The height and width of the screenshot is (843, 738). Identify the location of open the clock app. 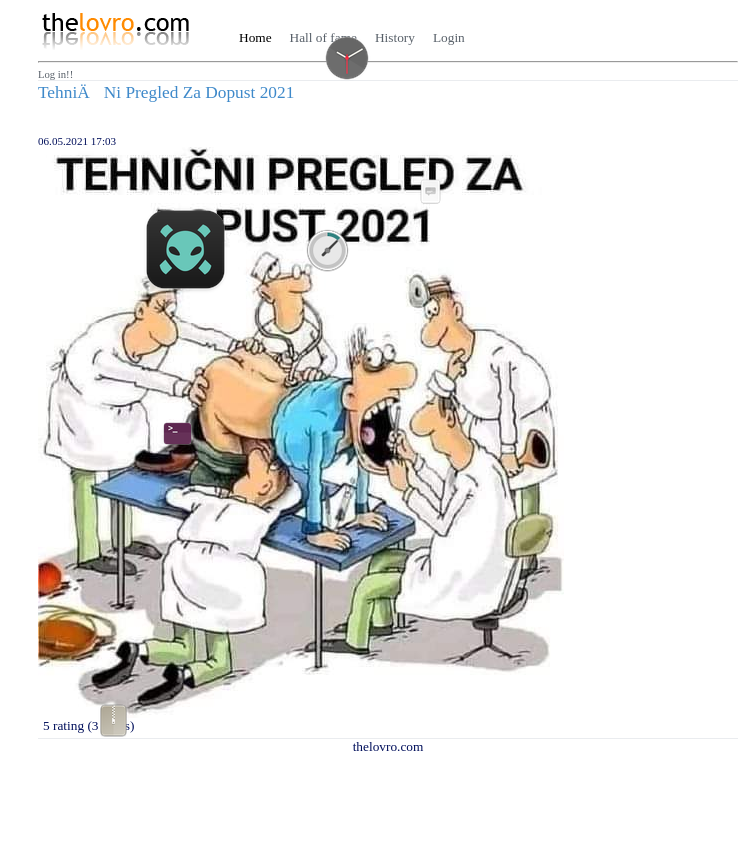
(347, 58).